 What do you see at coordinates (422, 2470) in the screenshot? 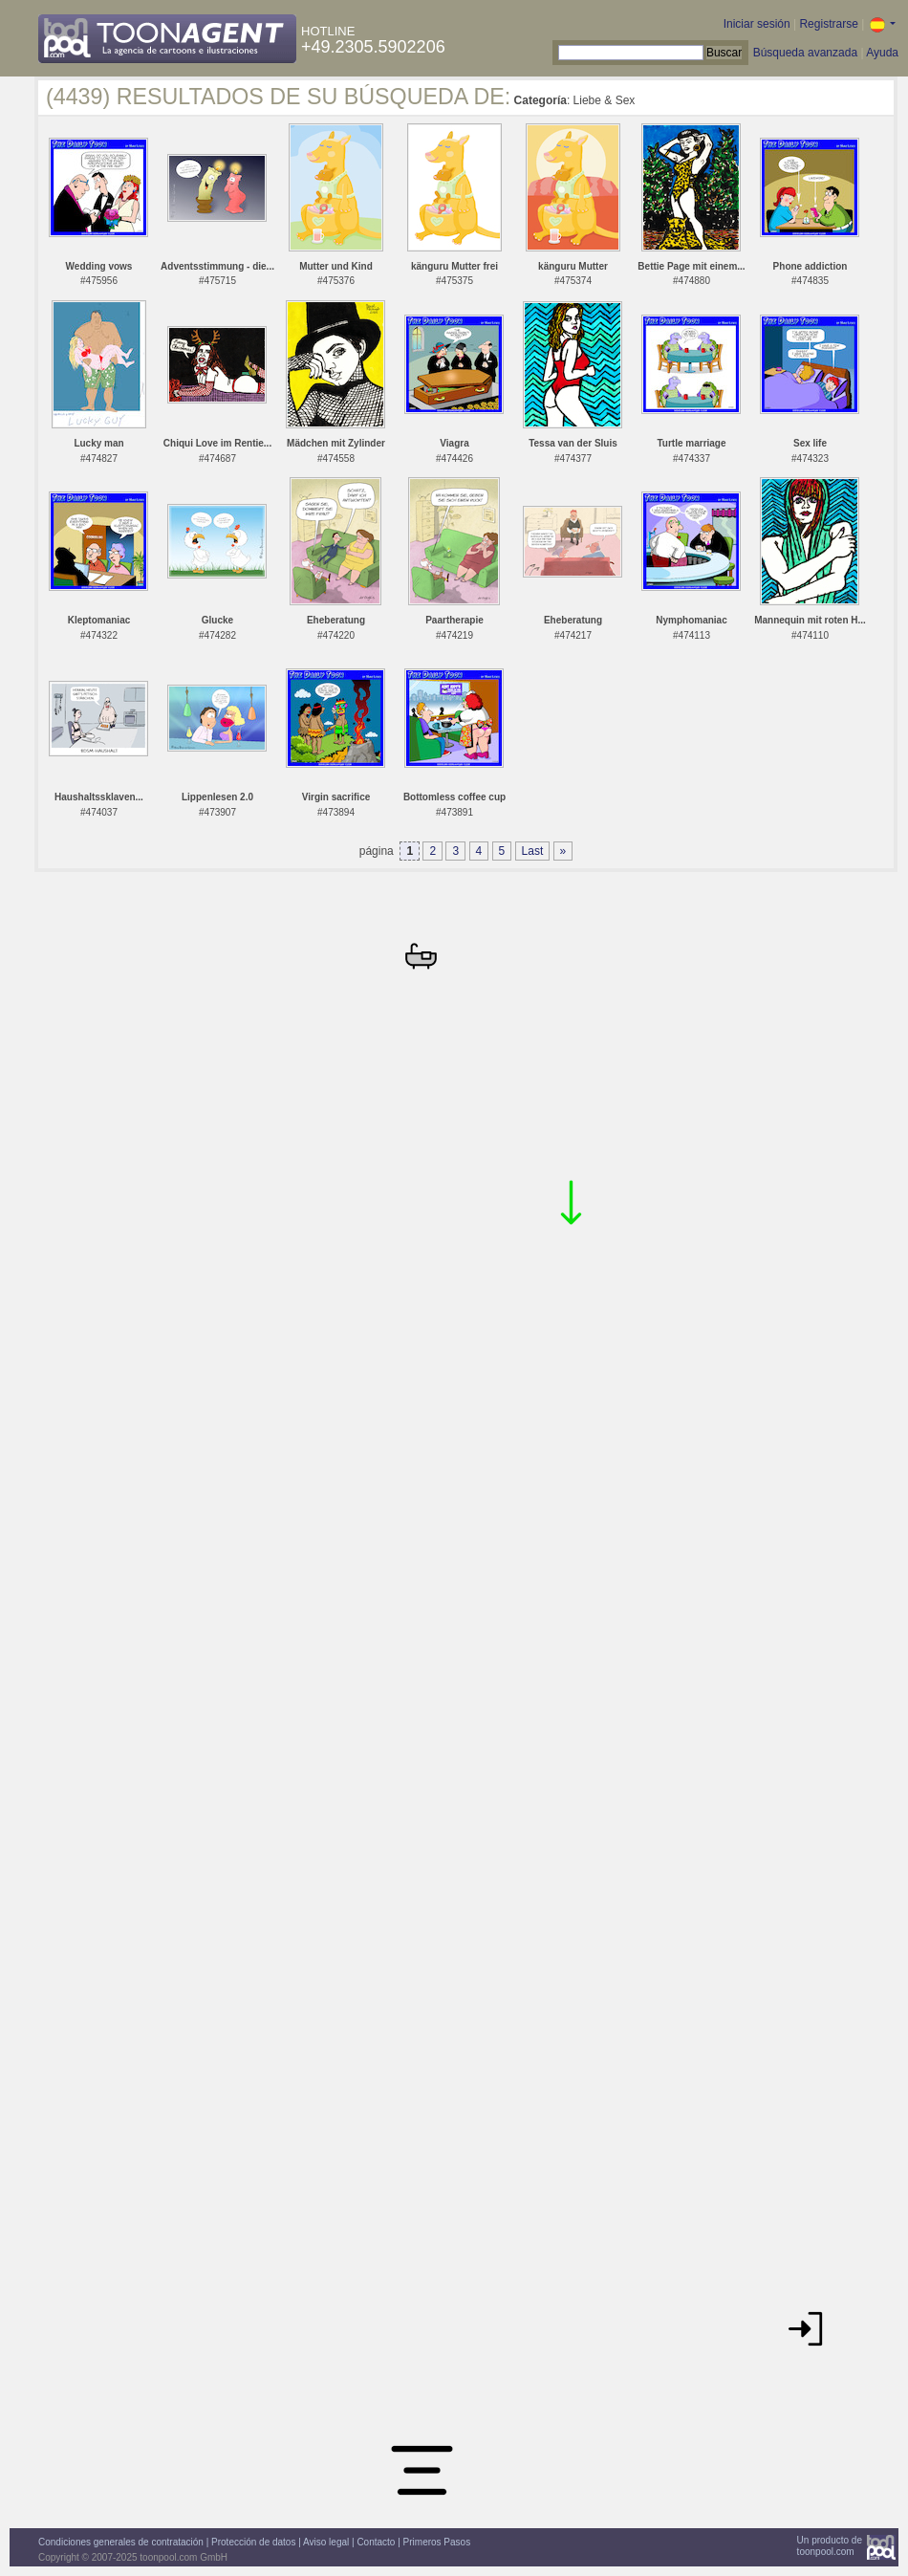
I see `center align text` at bounding box center [422, 2470].